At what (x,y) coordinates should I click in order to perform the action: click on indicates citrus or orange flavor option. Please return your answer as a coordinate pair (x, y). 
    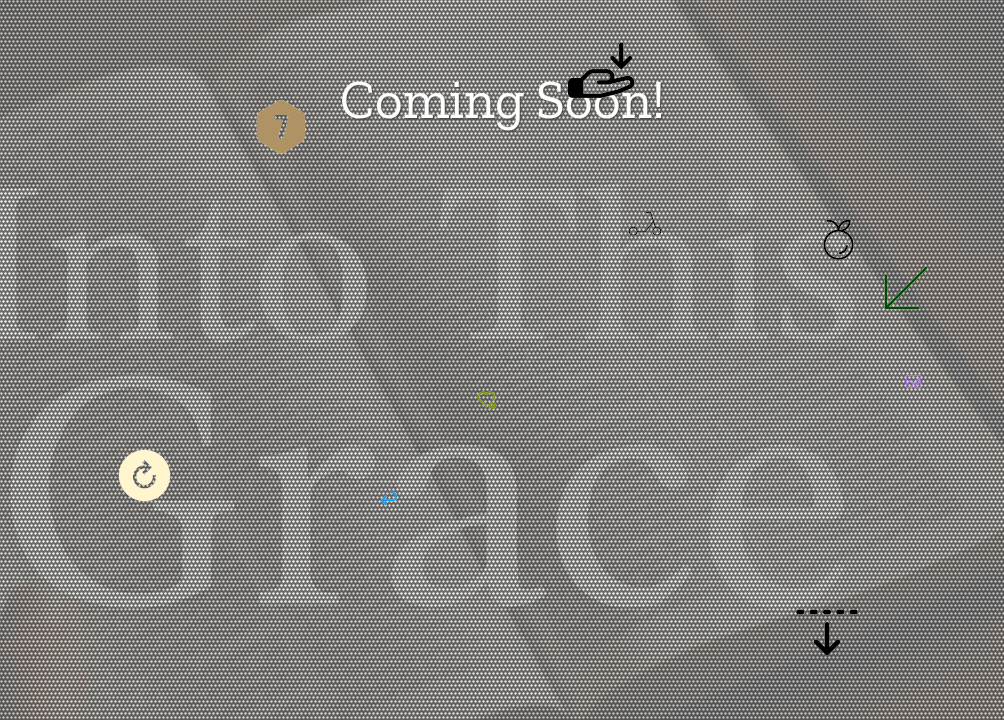
    Looking at the image, I should click on (838, 240).